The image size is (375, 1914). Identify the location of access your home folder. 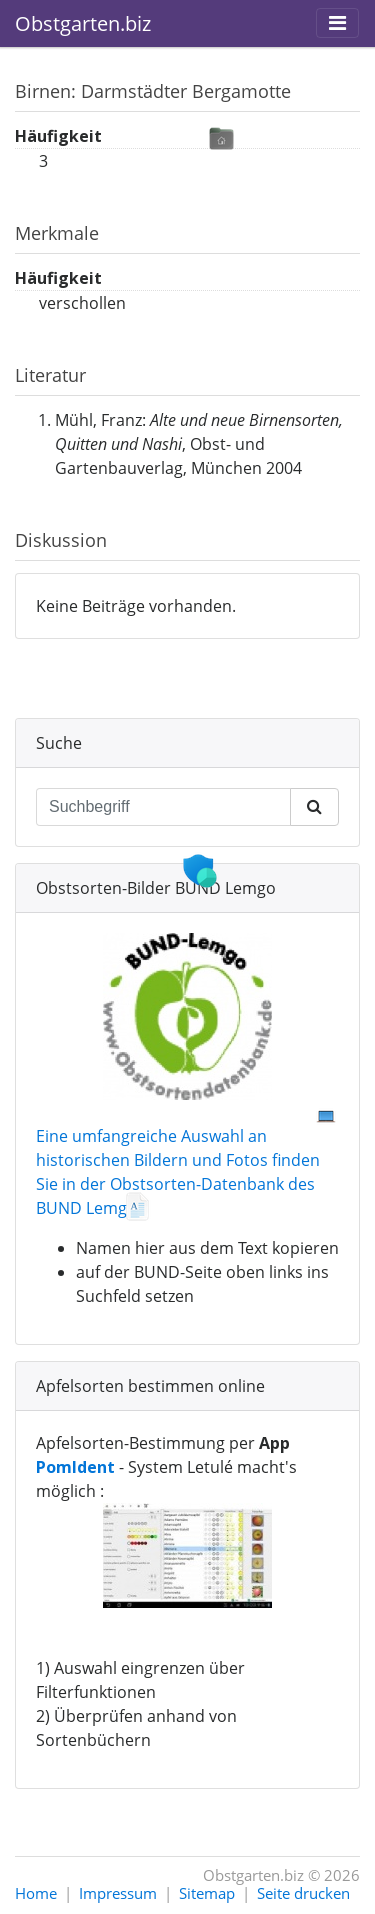
(221, 138).